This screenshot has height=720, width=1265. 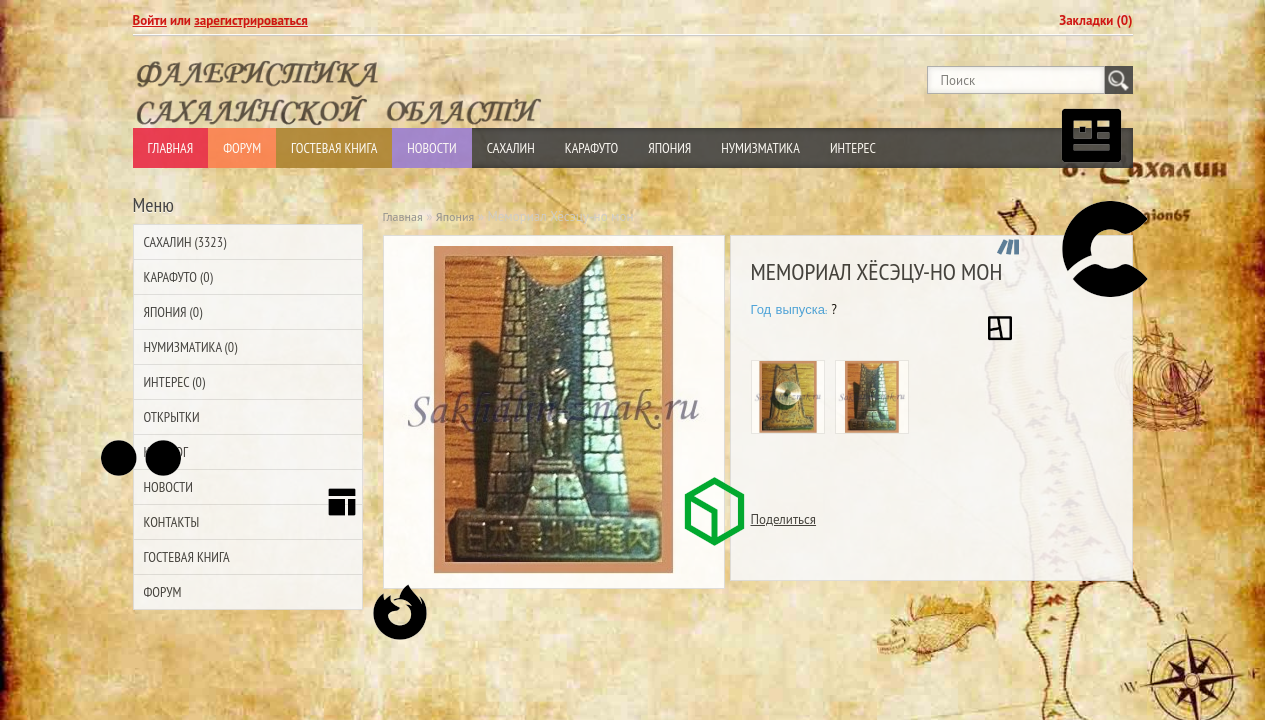 What do you see at coordinates (1091, 135) in the screenshot?
I see `open news feed` at bounding box center [1091, 135].